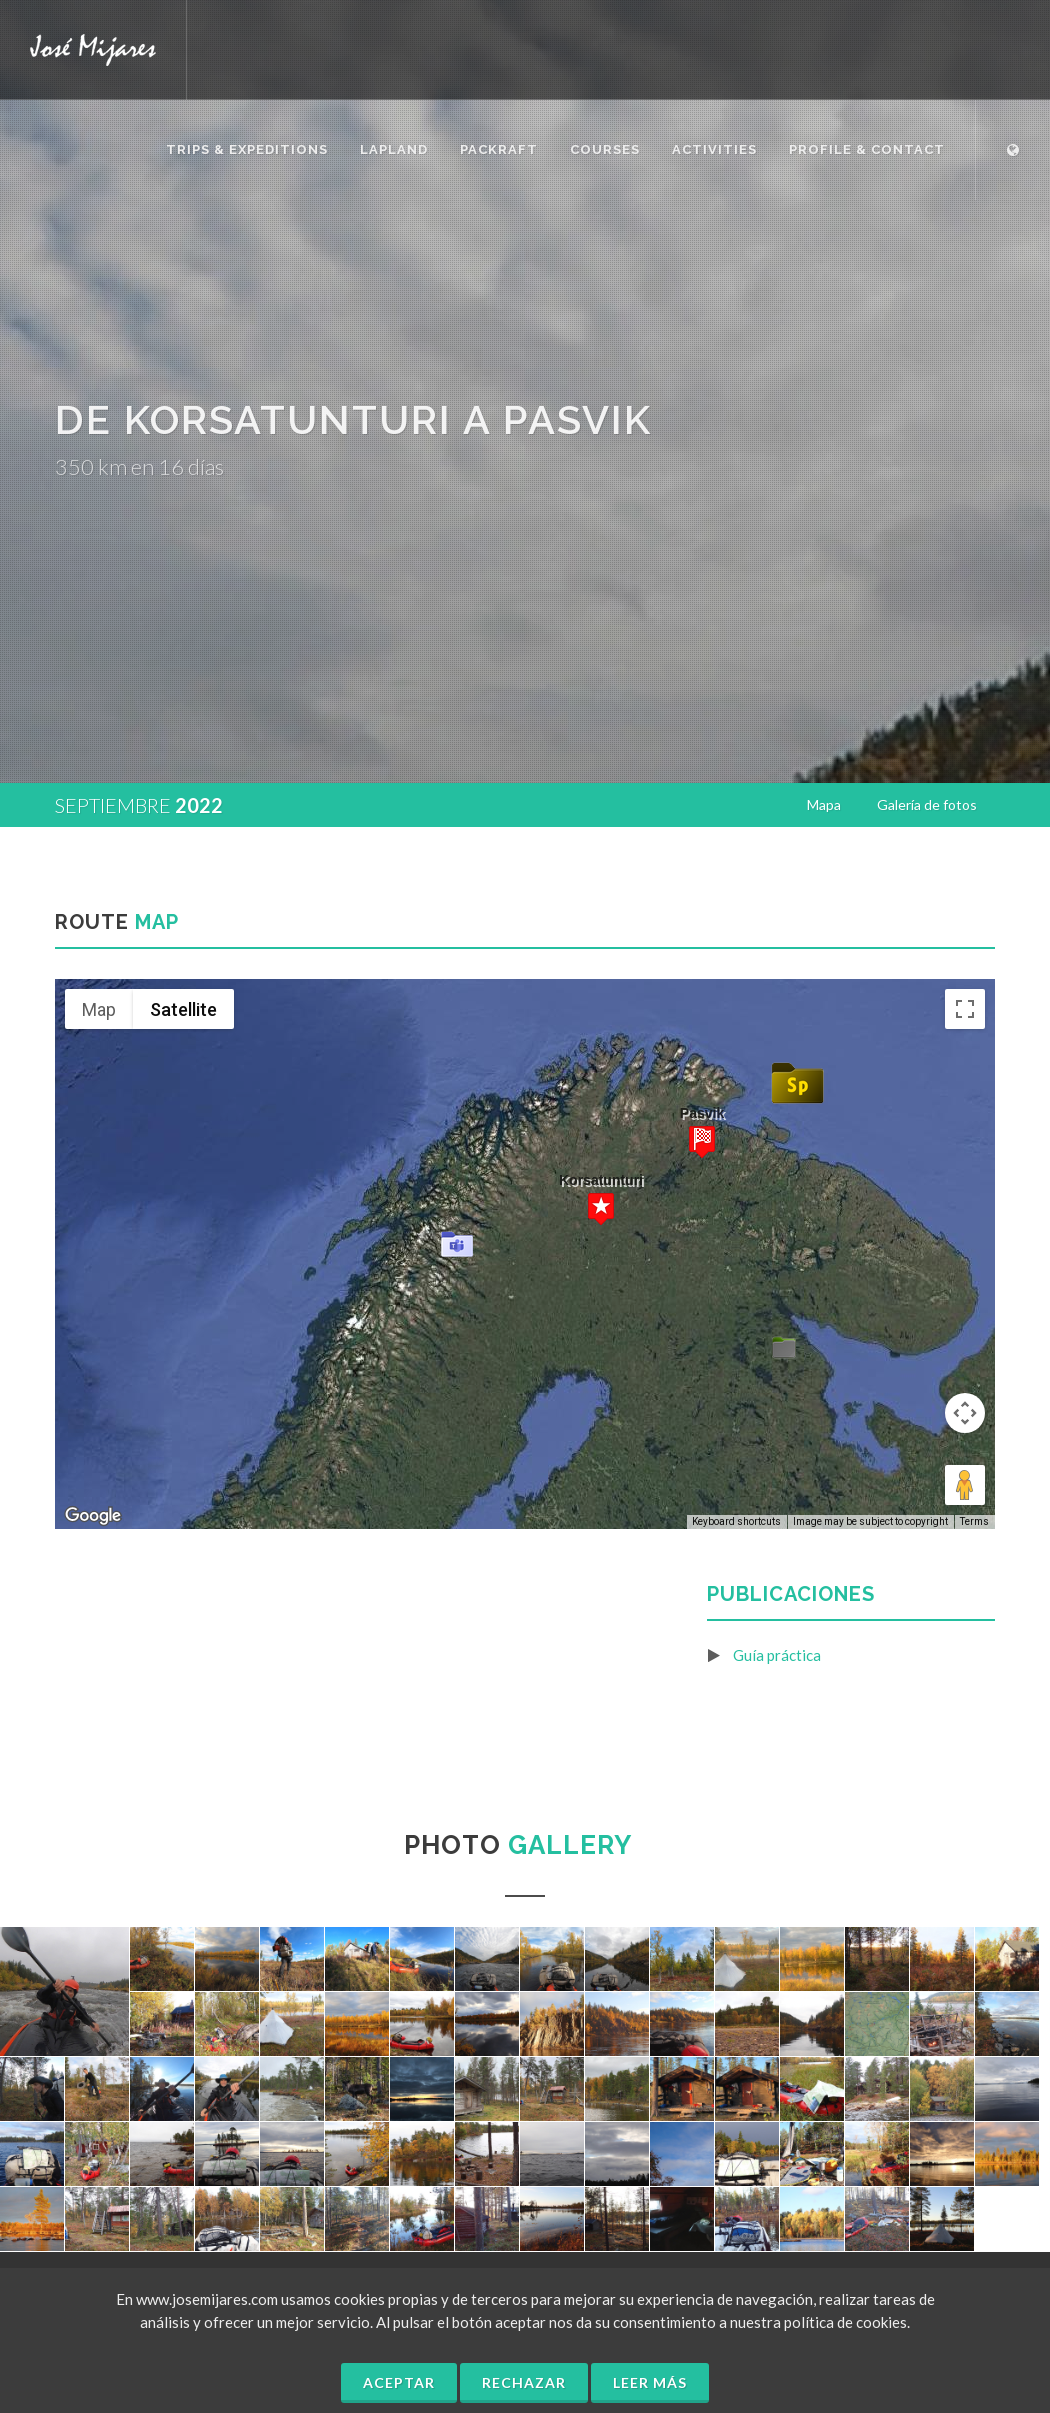 This screenshot has width=1050, height=2413. I want to click on open folder containing adobe spark projects, so click(797, 1084).